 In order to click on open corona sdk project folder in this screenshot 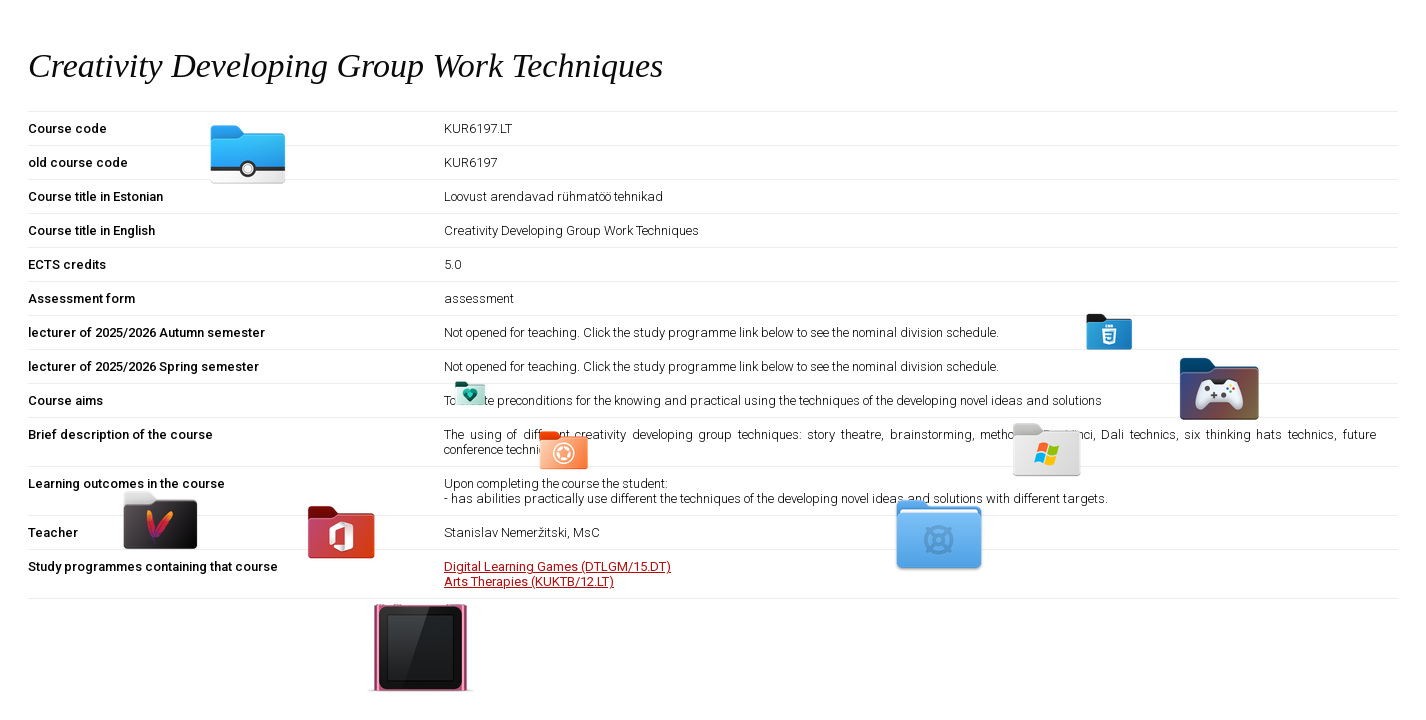, I will do `click(563, 451)`.